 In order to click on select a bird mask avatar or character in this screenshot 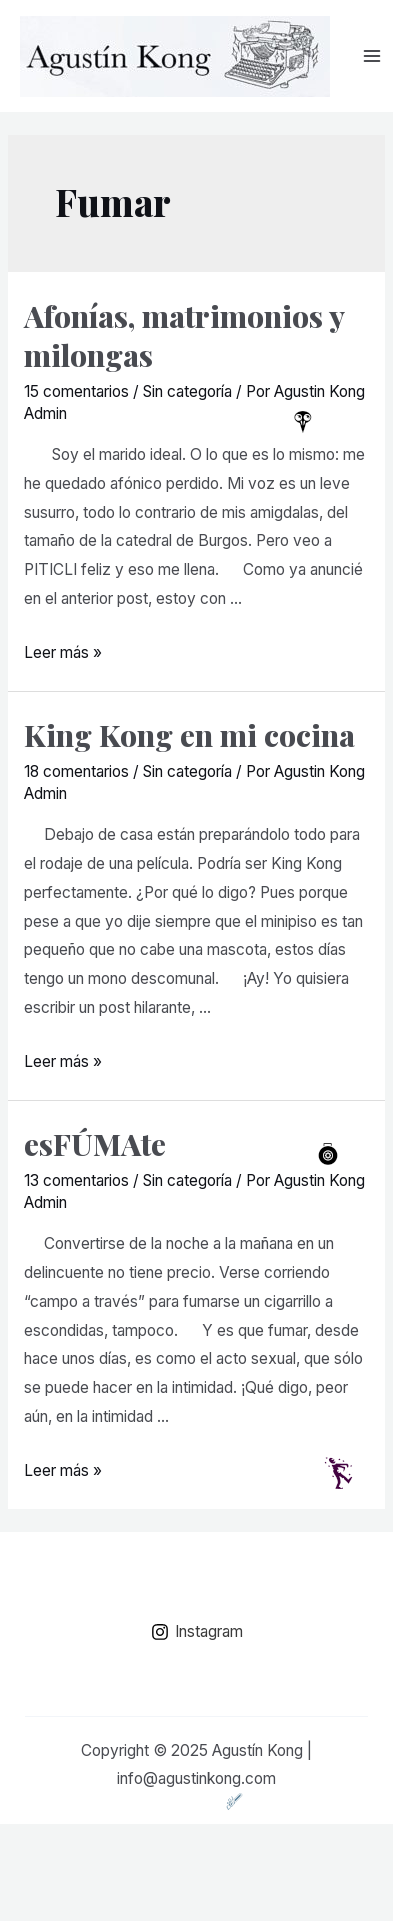, I will do `click(303, 422)`.